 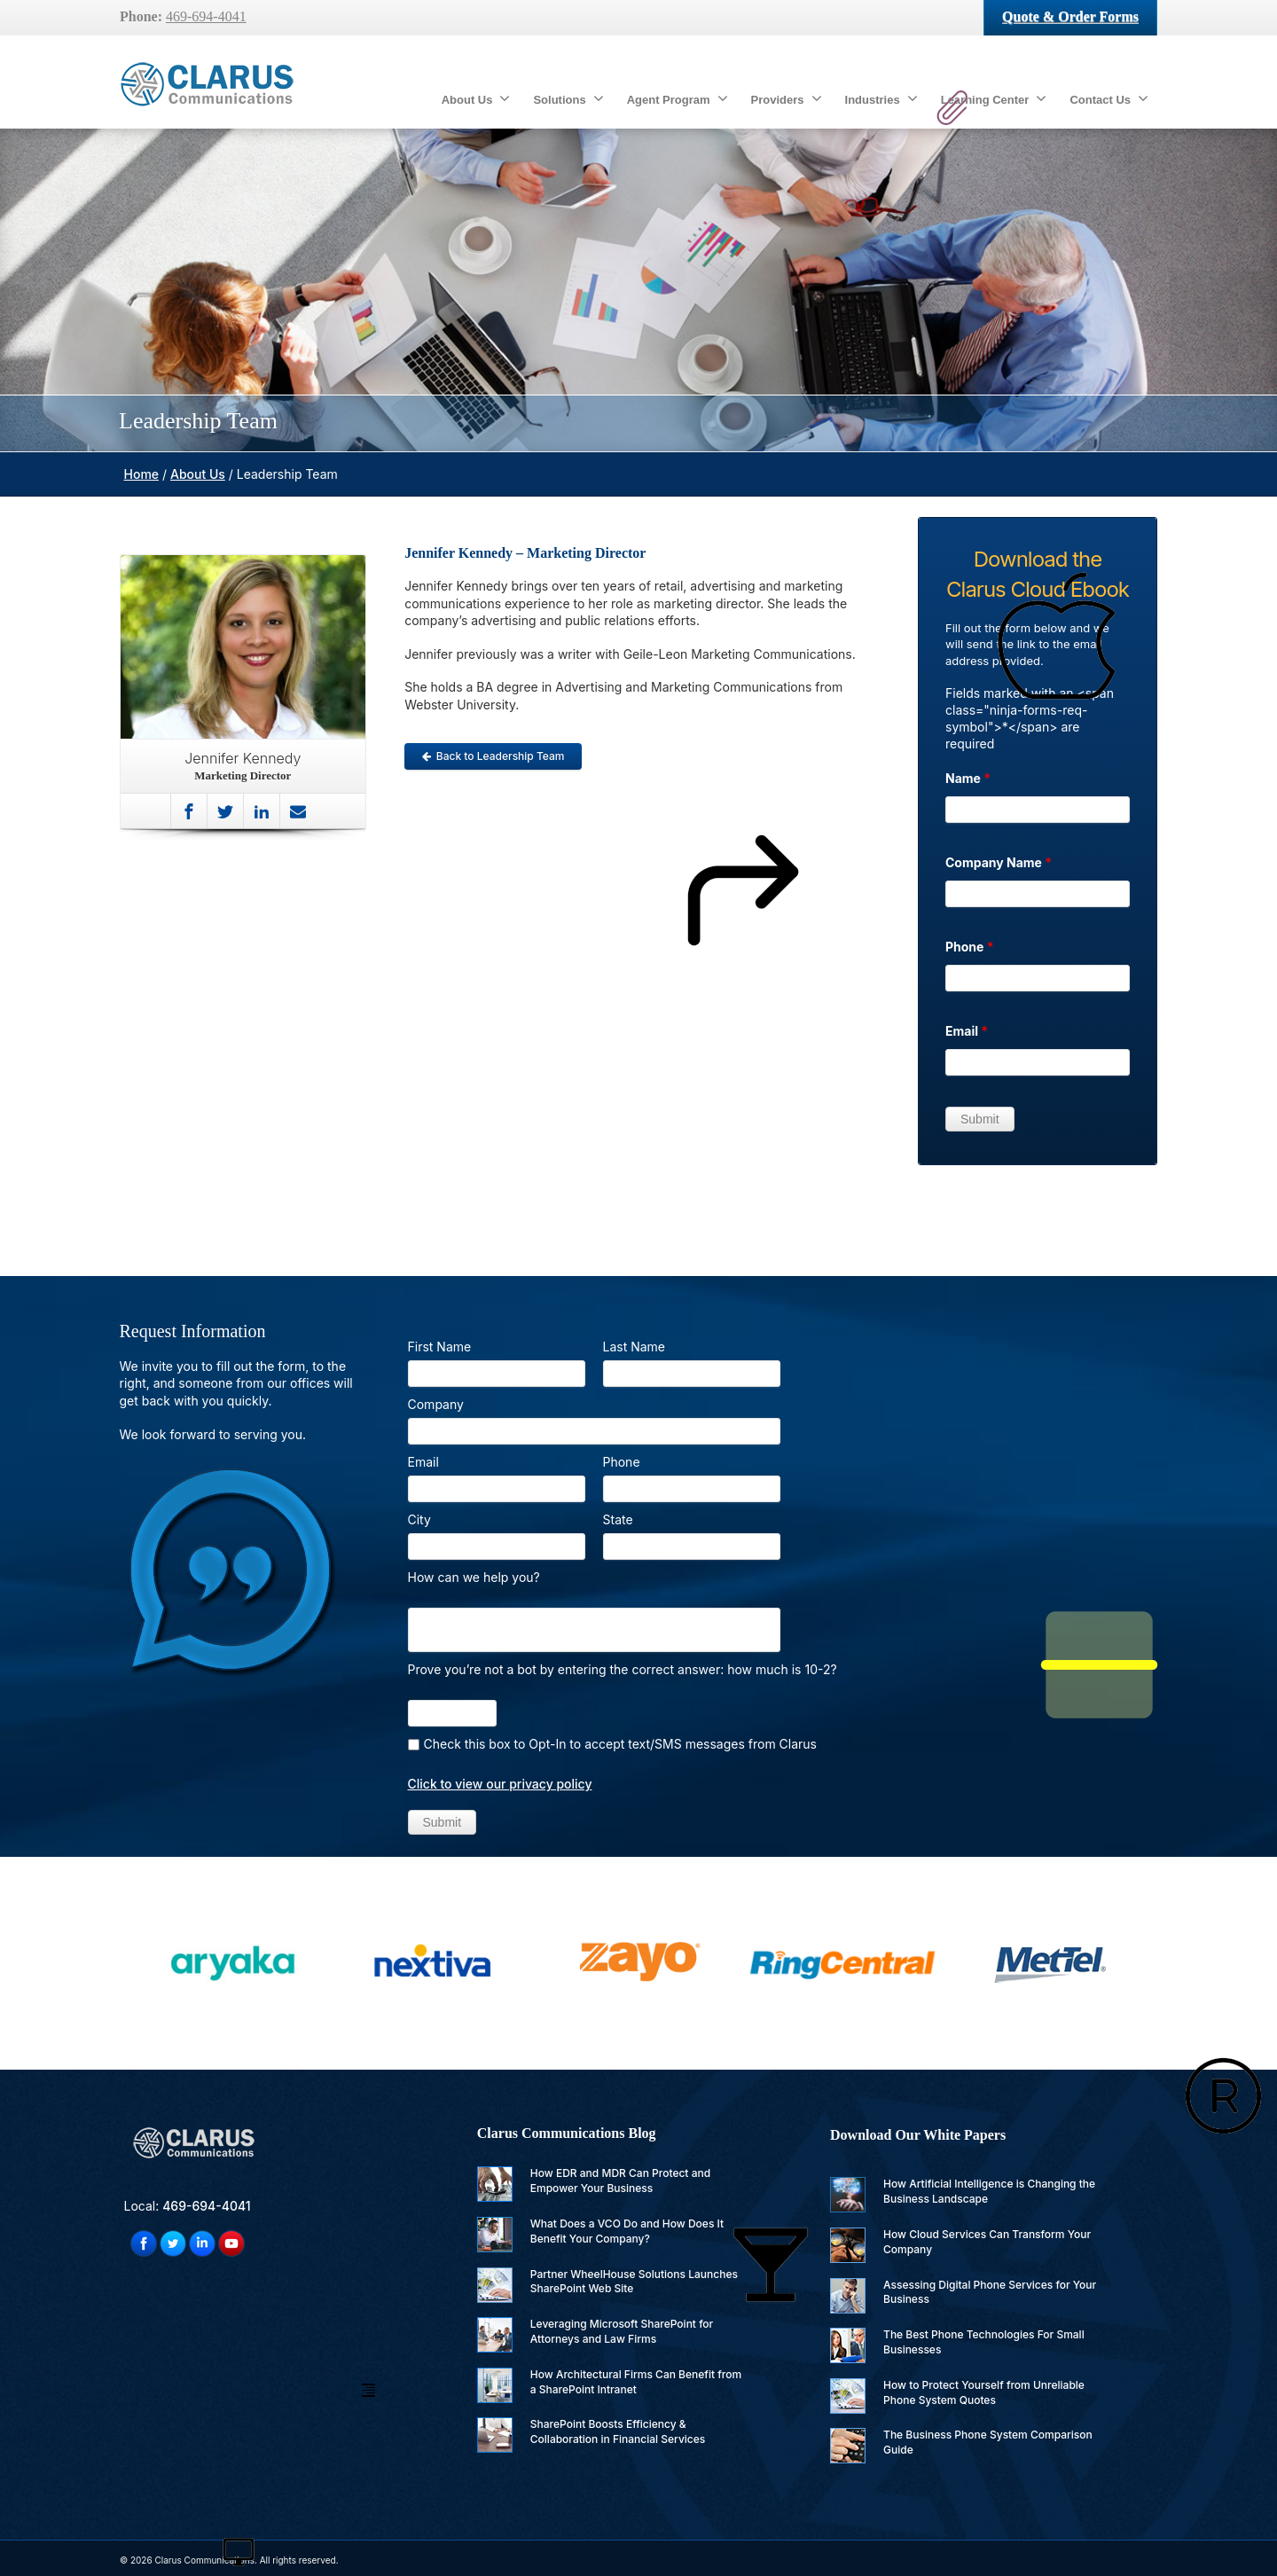 I want to click on attach a file to your message, so click(x=952, y=107).